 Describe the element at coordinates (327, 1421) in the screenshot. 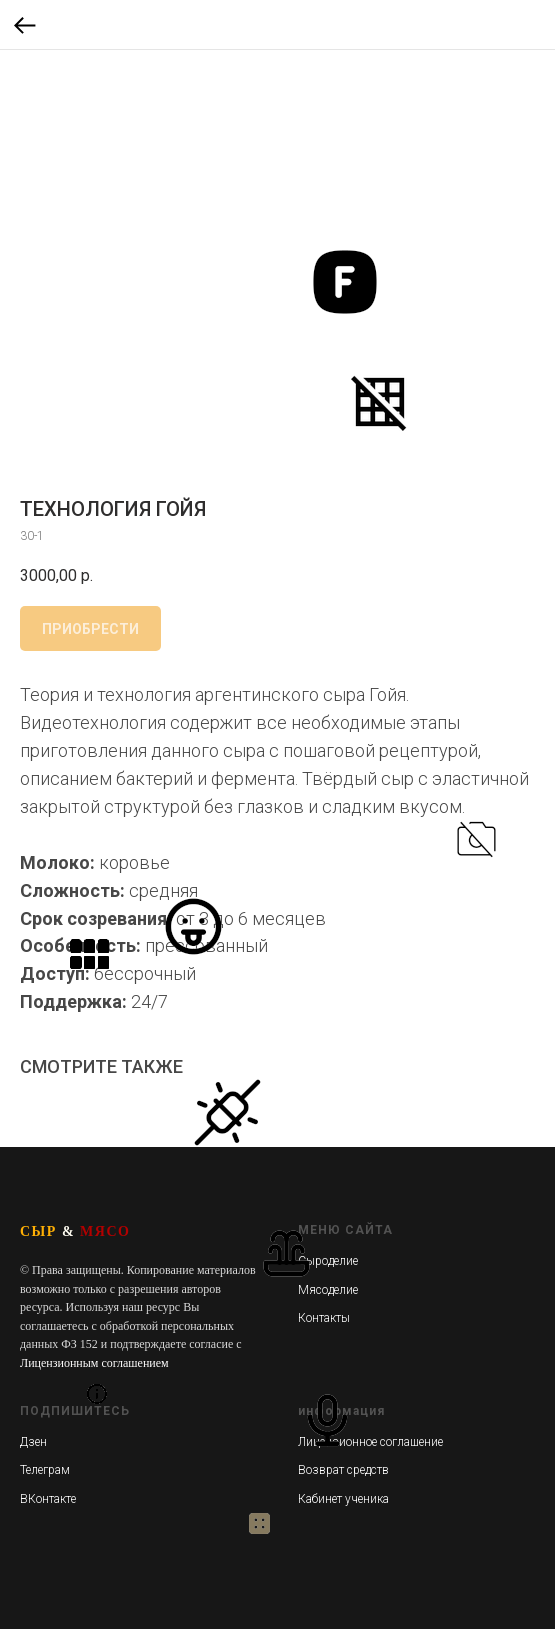

I see `tap to start voice input` at that location.